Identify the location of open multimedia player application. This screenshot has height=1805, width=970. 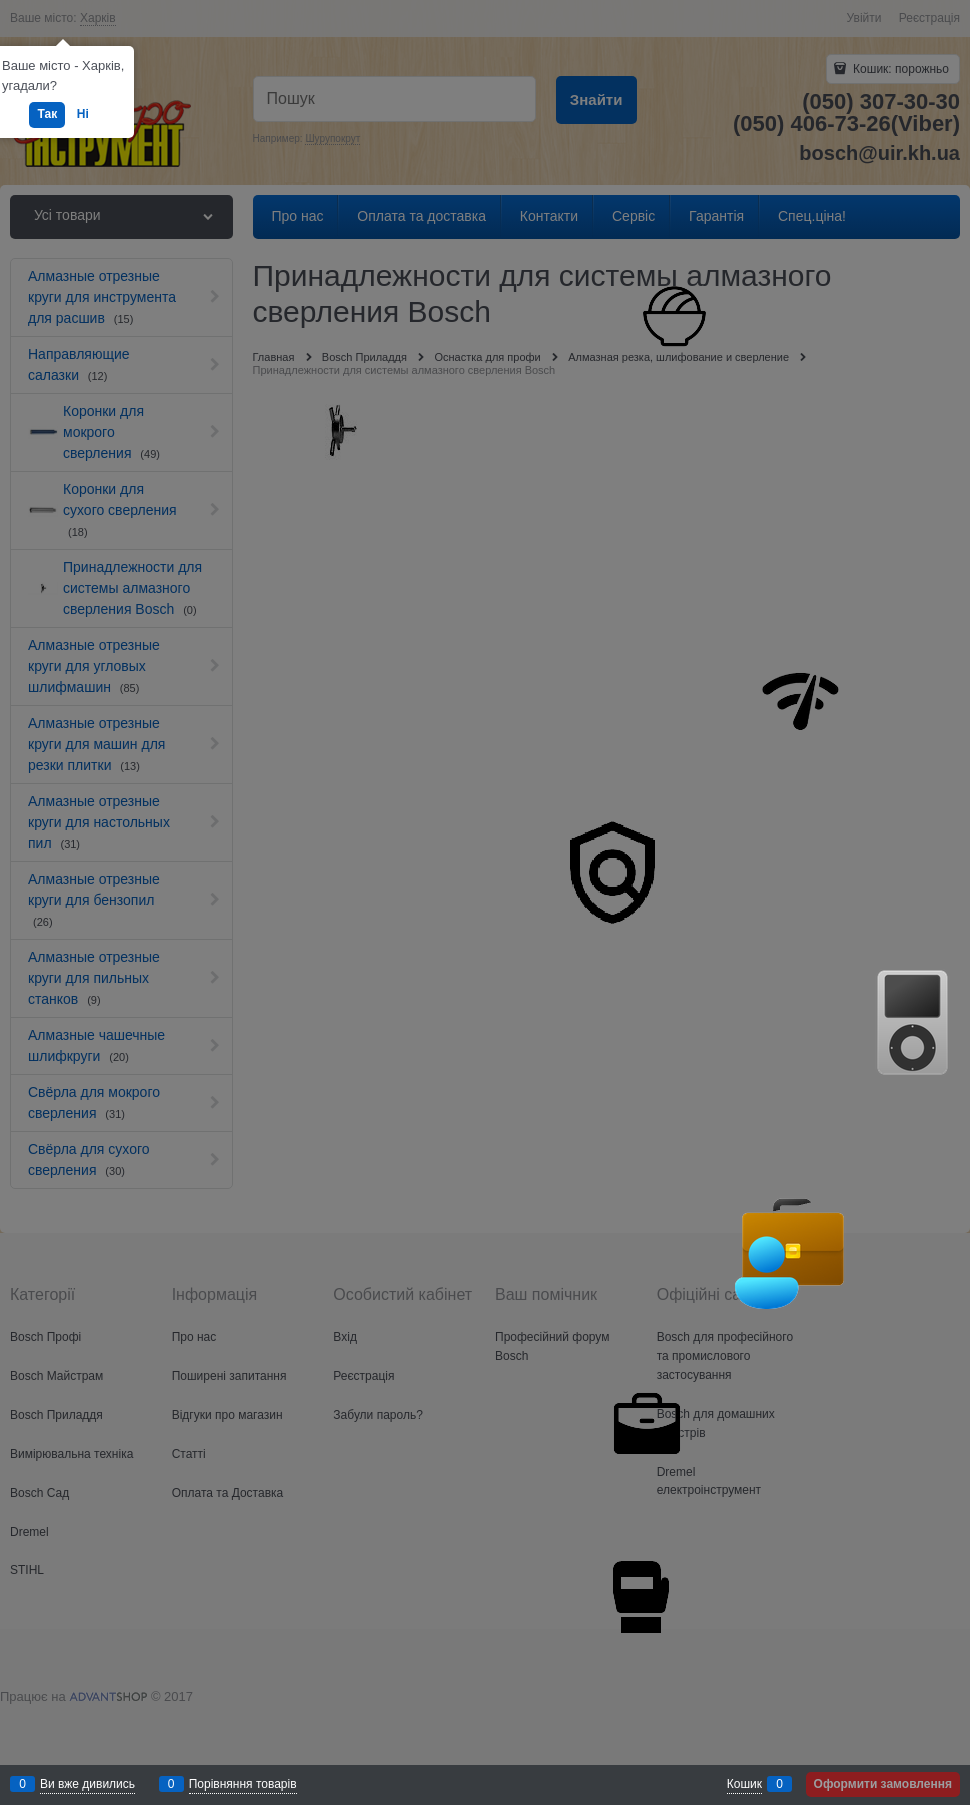
(912, 1022).